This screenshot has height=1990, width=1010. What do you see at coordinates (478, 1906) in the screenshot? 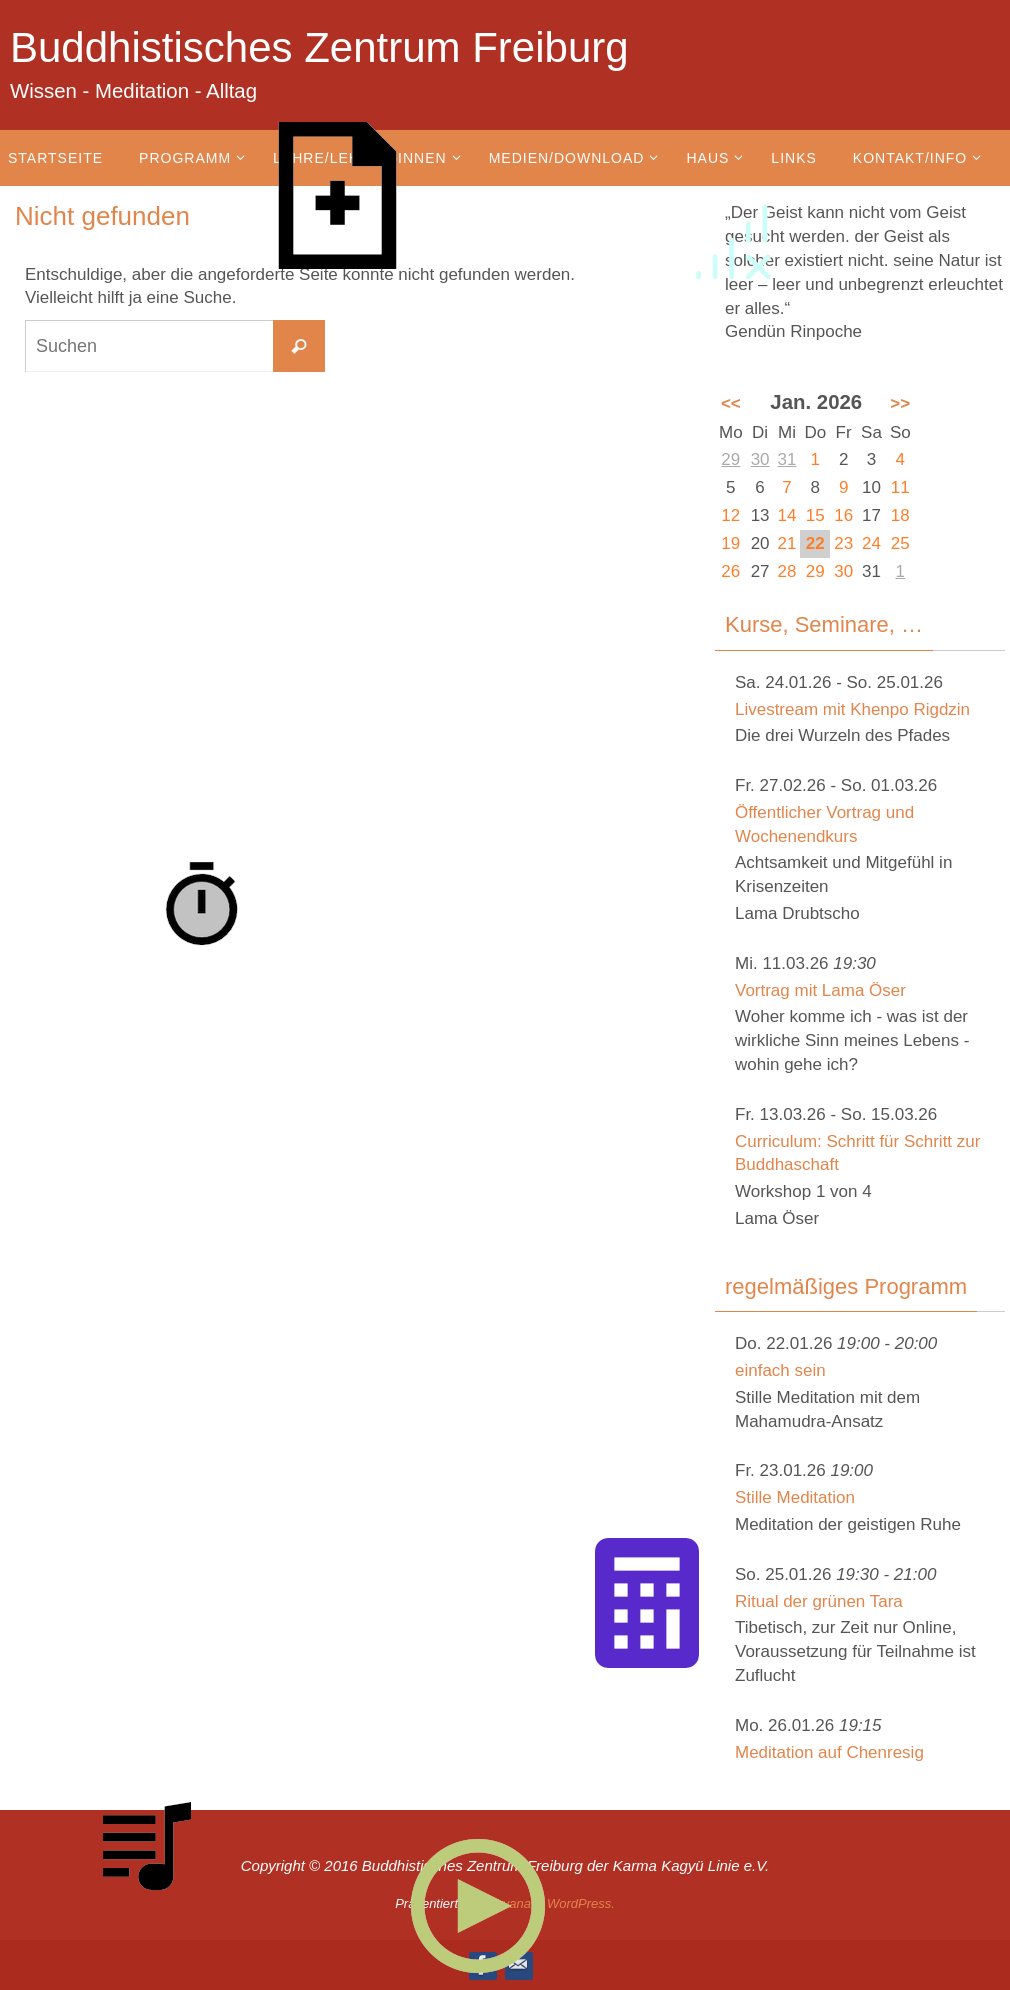
I see `play media or video content` at bounding box center [478, 1906].